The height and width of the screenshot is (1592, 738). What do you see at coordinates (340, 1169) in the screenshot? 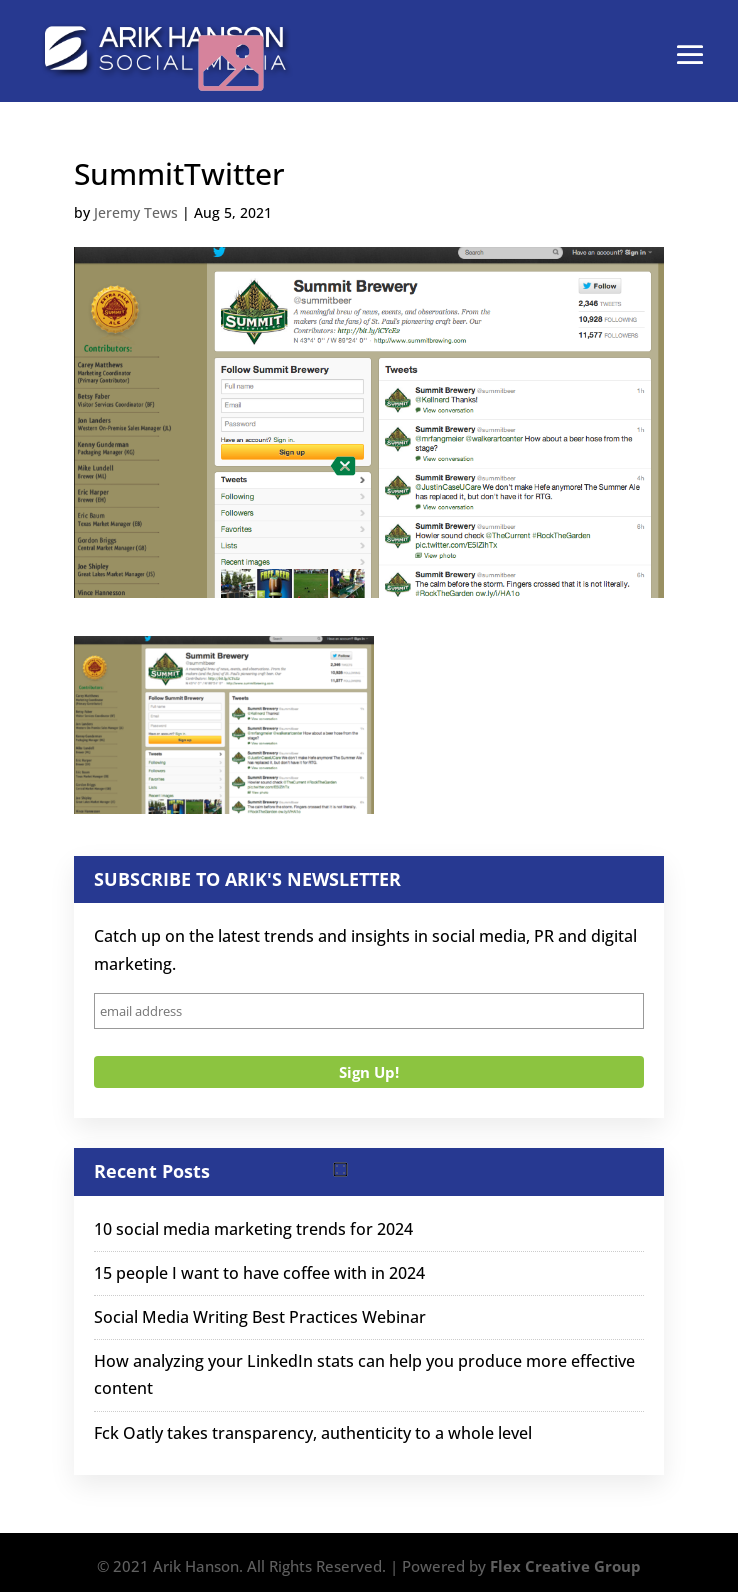
I see `open inspection panel or diagnostic view` at bounding box center [340, 1169].